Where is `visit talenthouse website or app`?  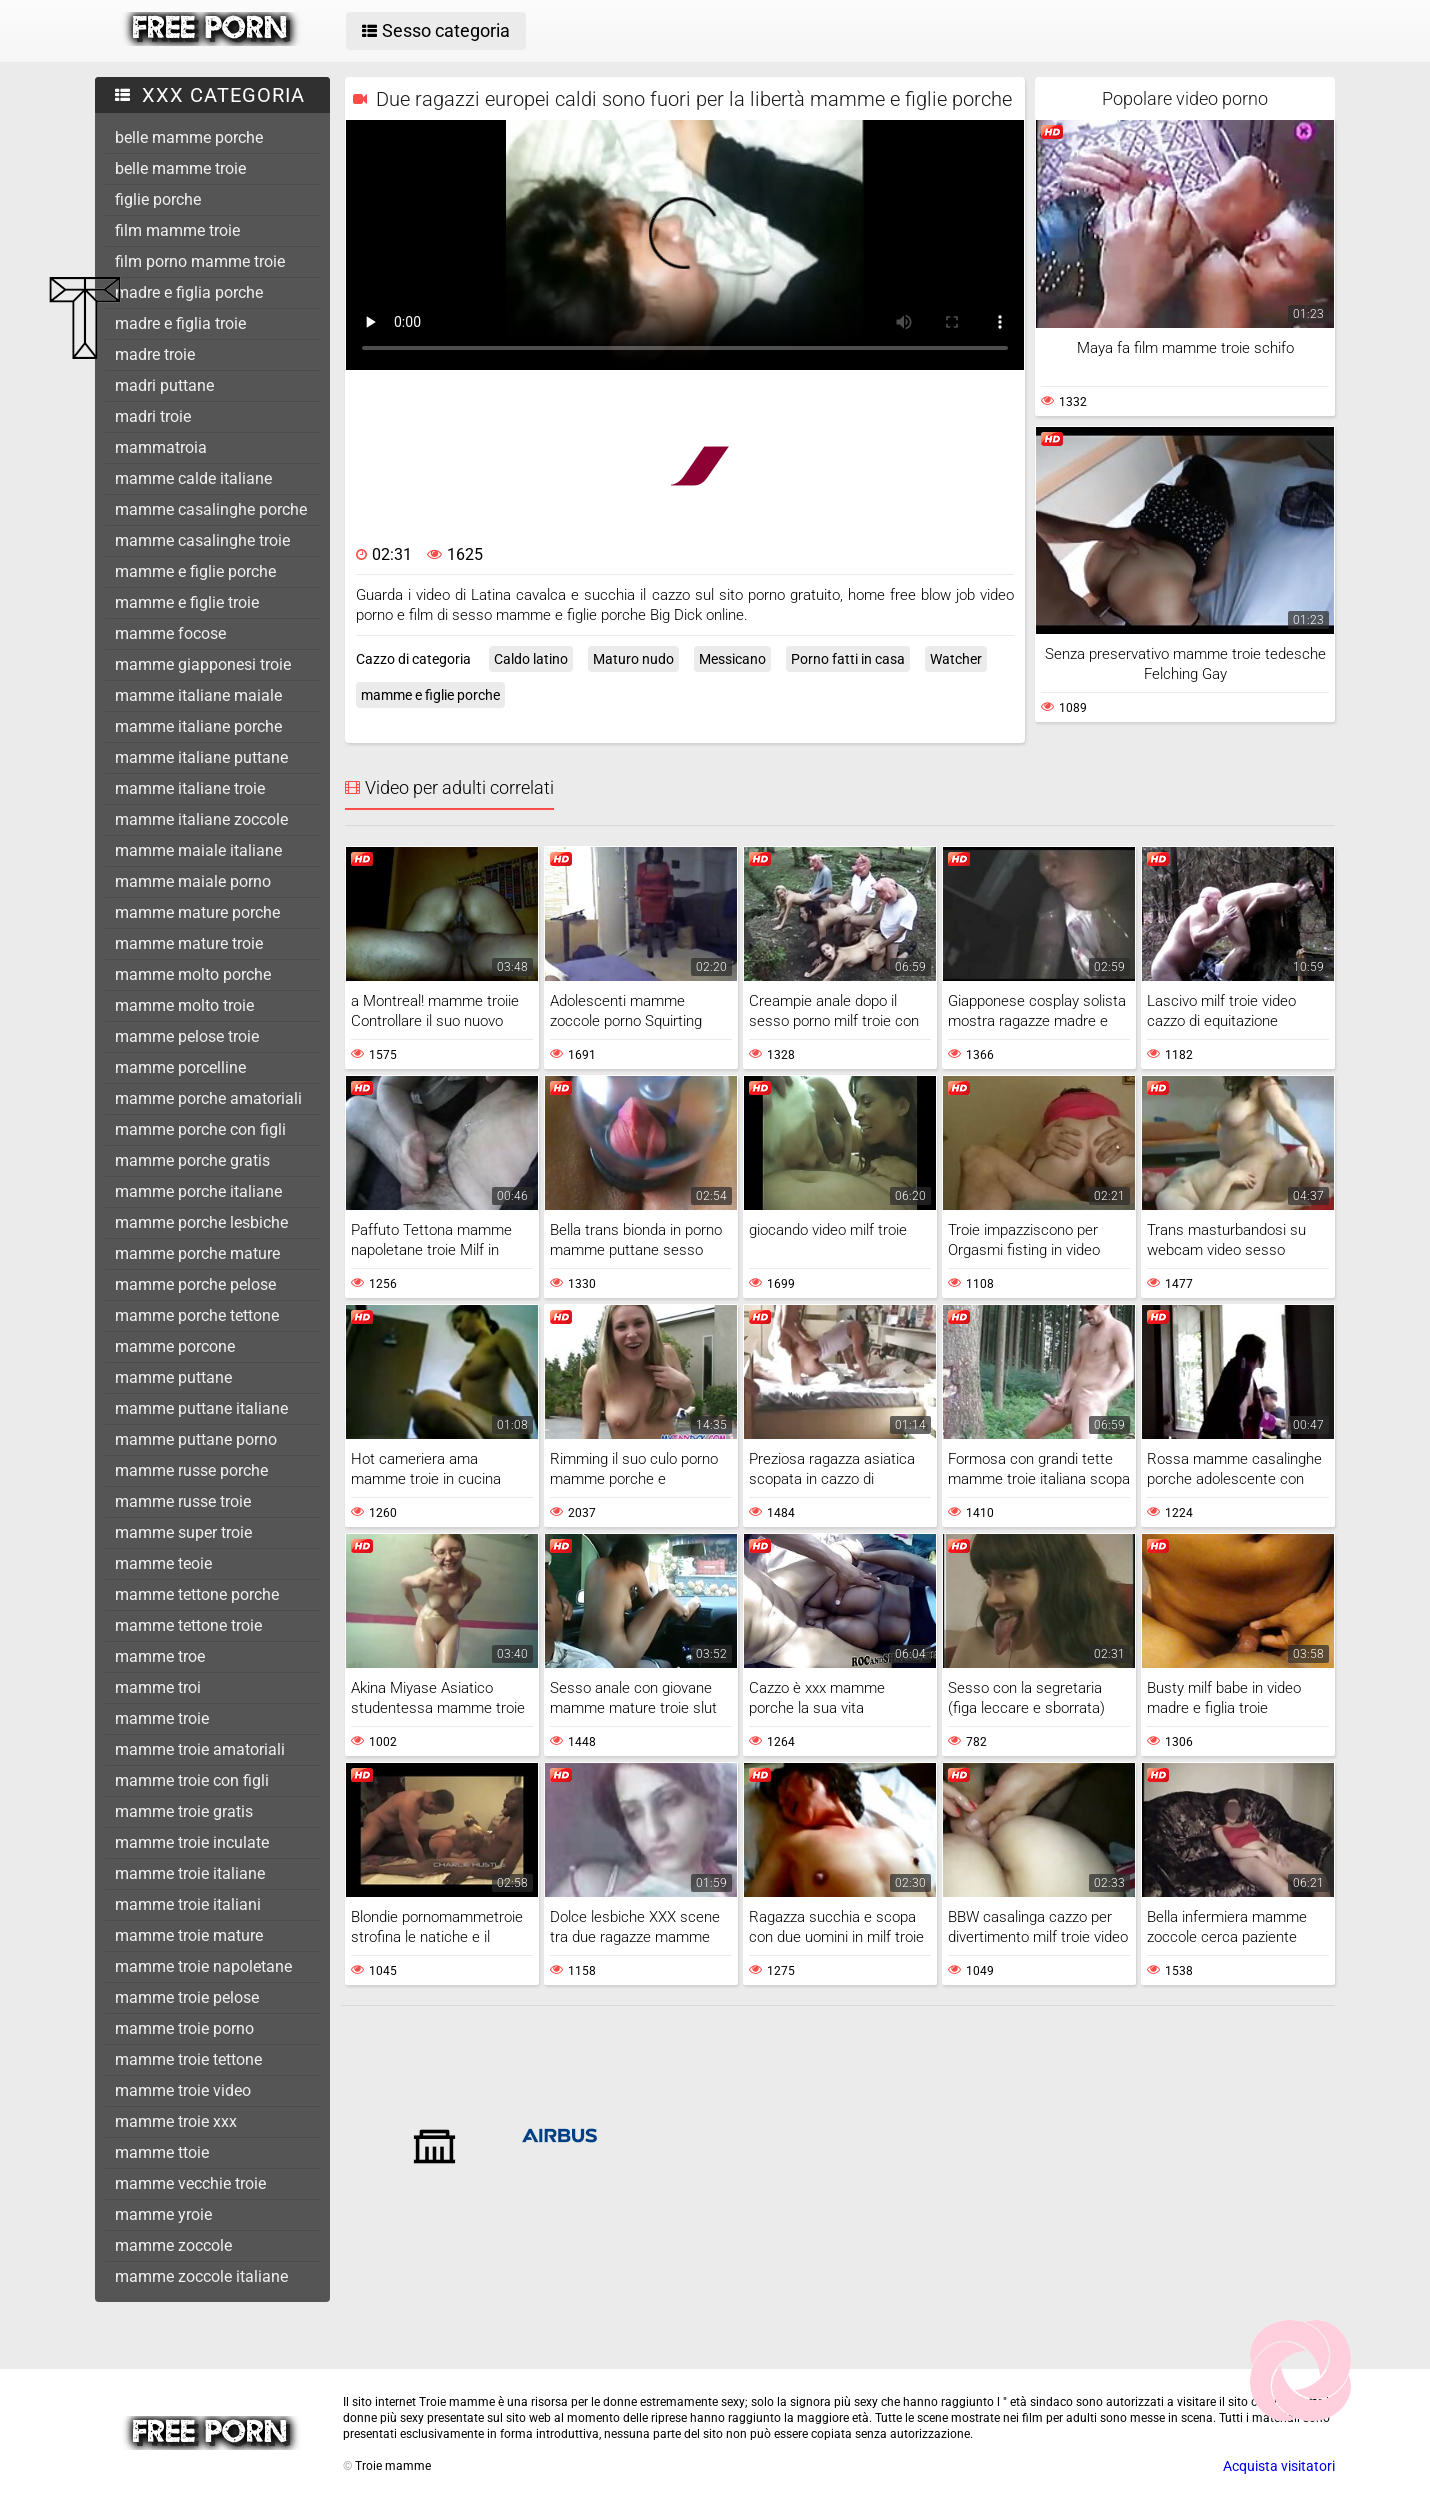 visit talenthouse website or app is located at coordinates (85, 318).